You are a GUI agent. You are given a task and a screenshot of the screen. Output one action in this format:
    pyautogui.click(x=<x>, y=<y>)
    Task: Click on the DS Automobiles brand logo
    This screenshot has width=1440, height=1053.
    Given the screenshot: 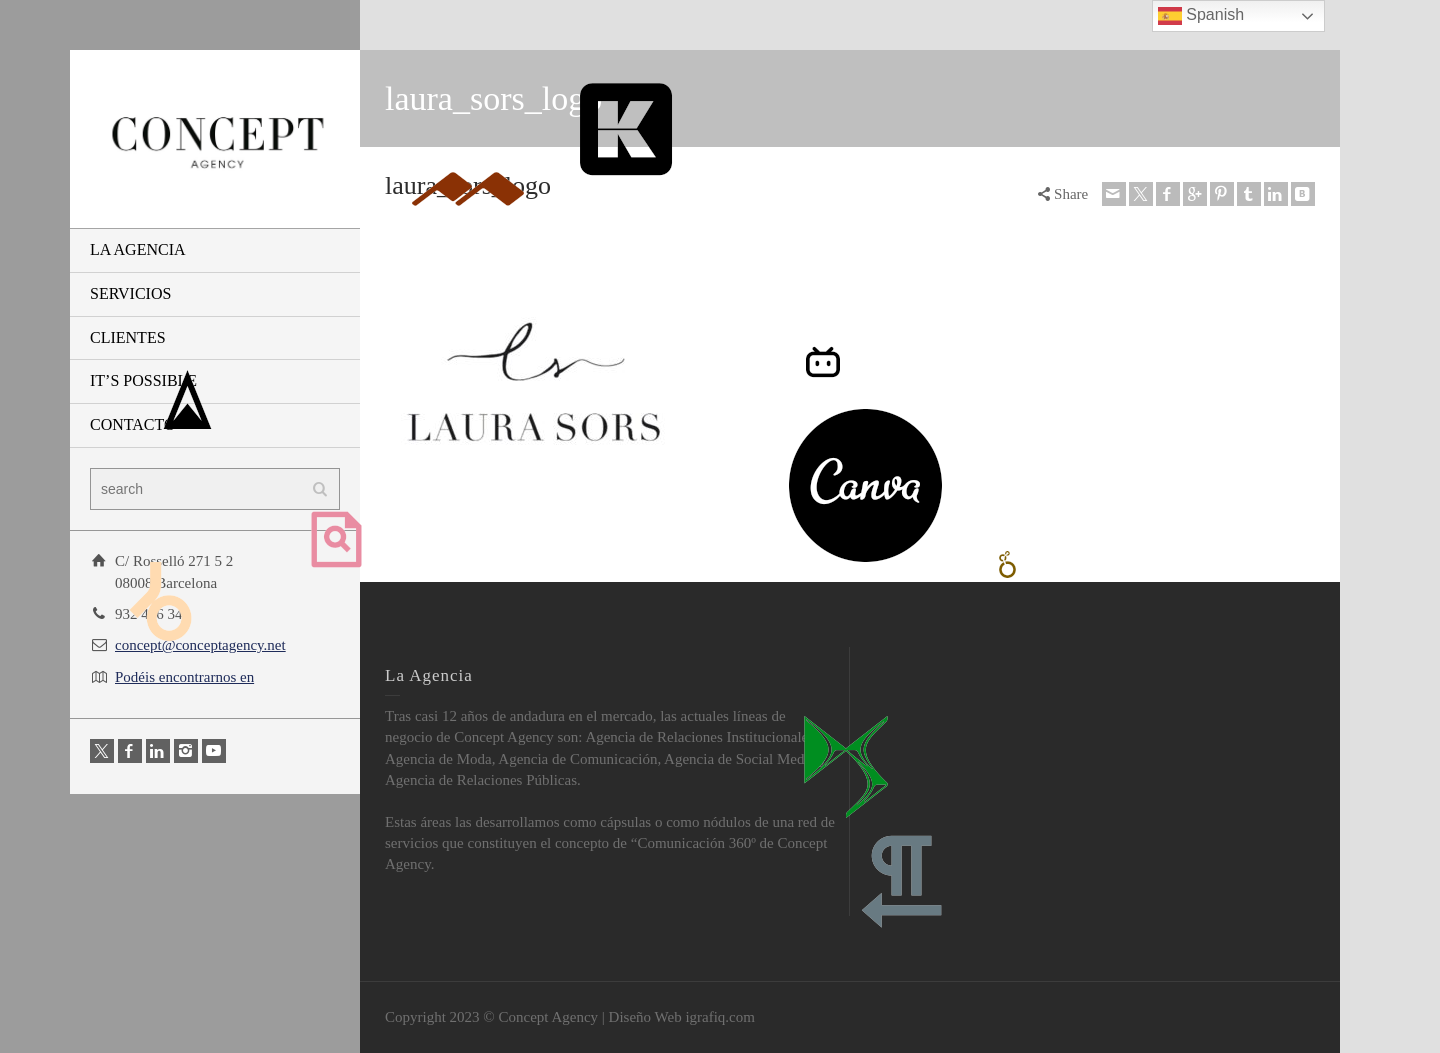 What is the action you would take?
    pyautogui.click(x=846, y=767)
    